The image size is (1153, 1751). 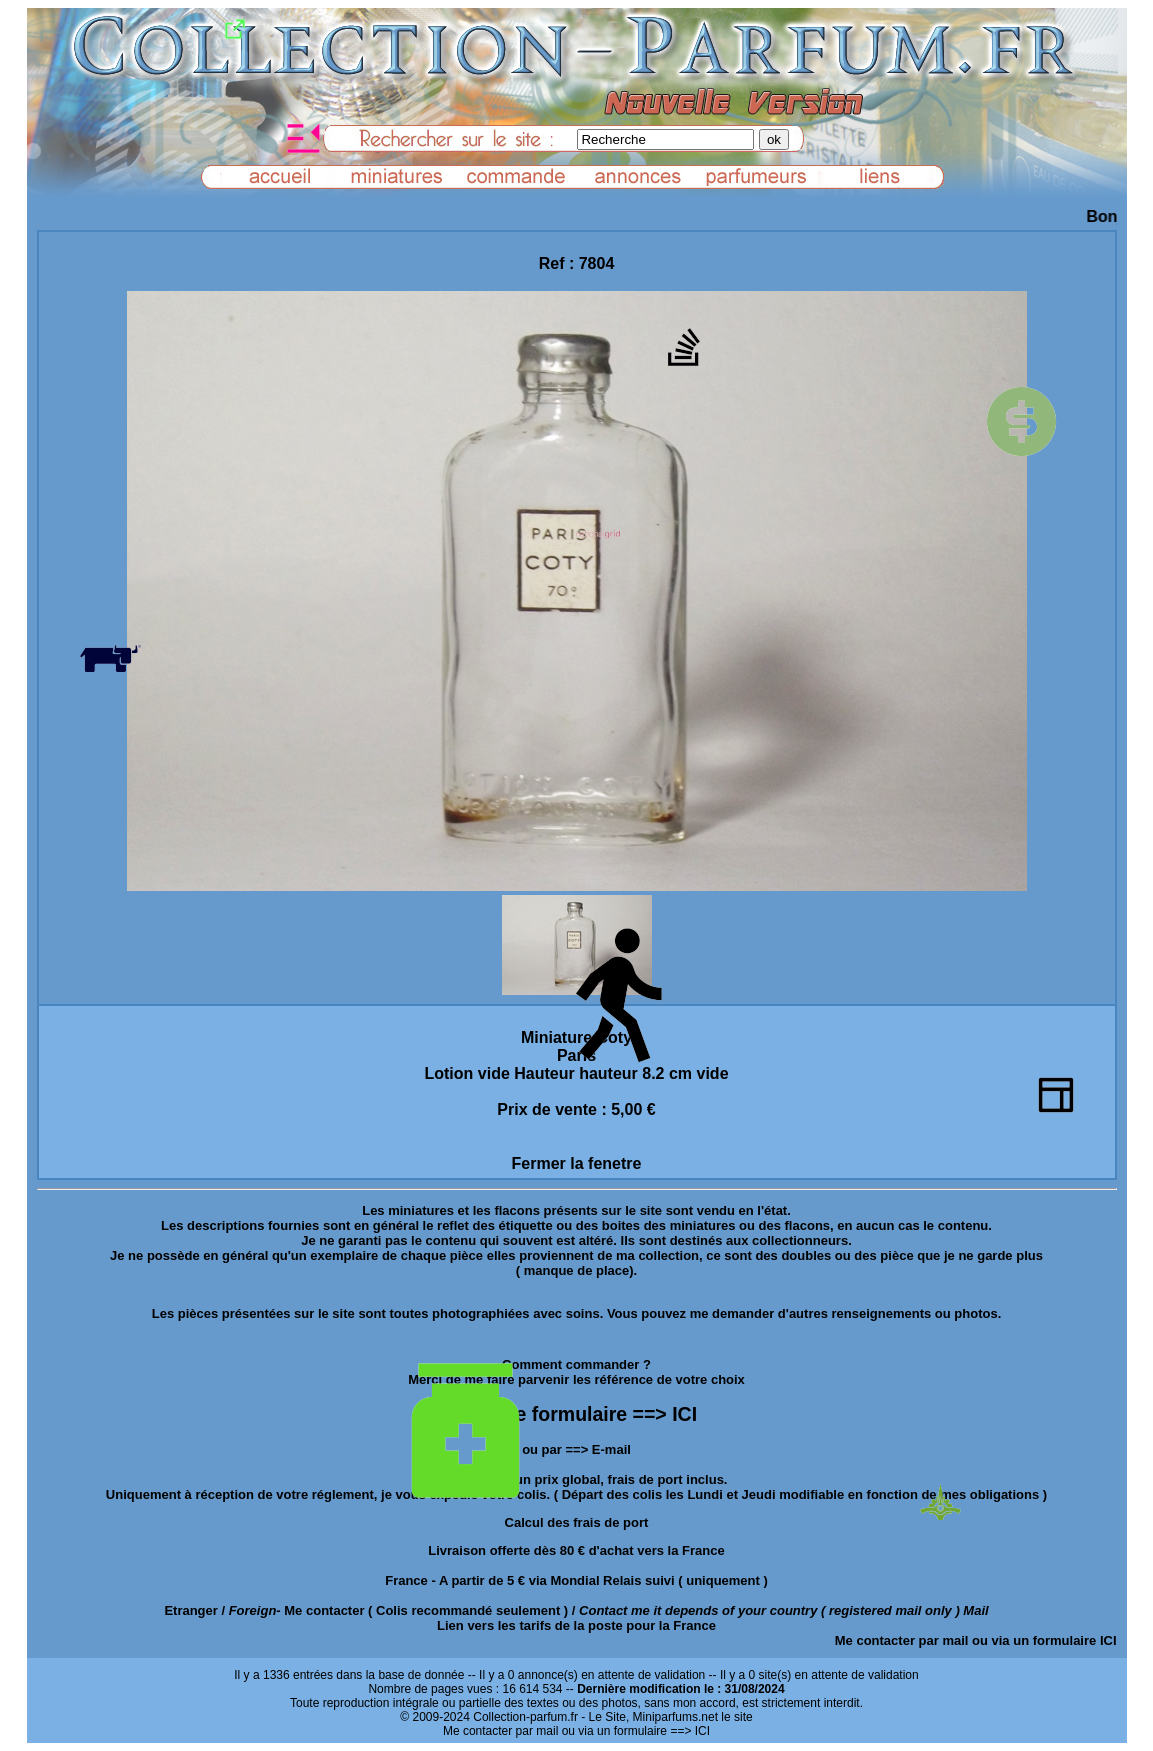 I want to click on change page layout options, so click(x=1056, y=1095).